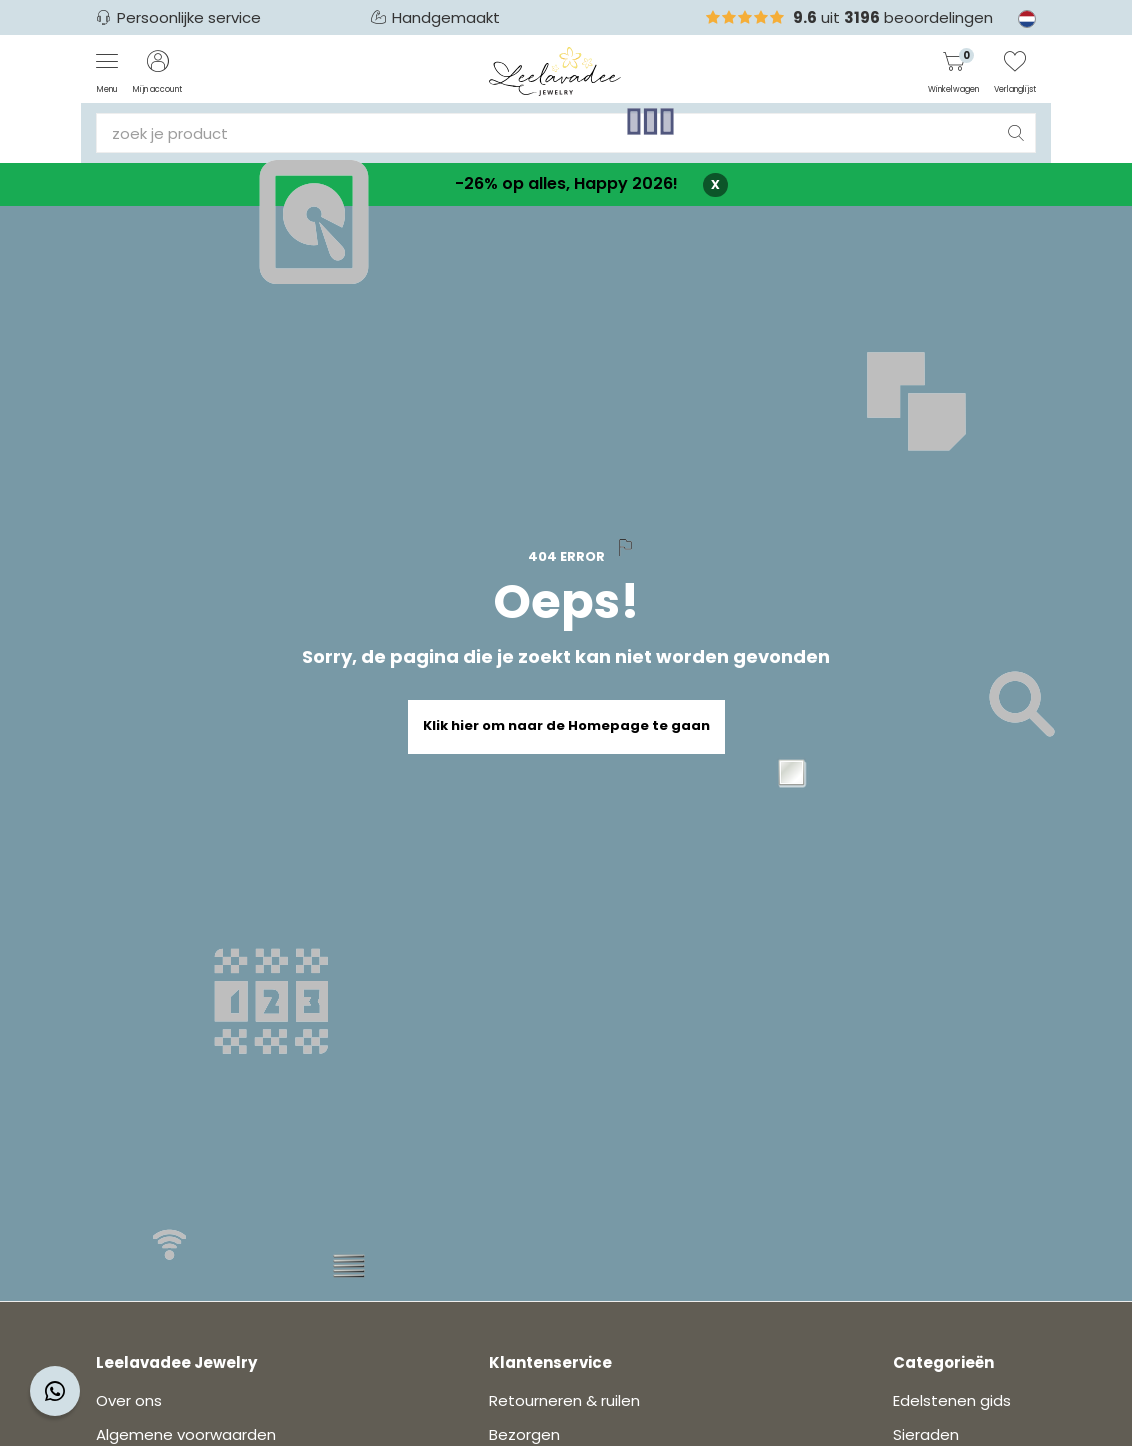 This screenshot has height=1446, width=1132. I want to click on access search settings and preferences, so click(1022, 704).